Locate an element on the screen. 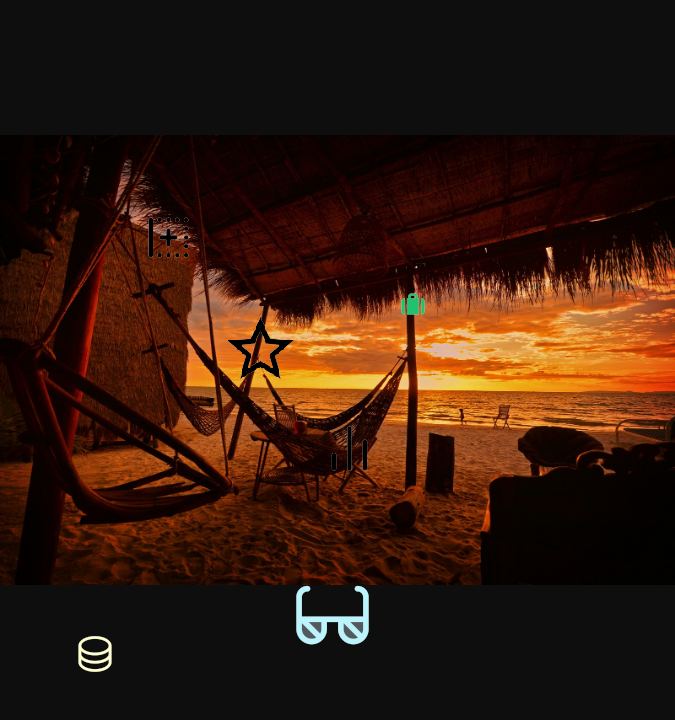 The image size is (675, 720). access database or data storage is located at coordinates (95, 654).